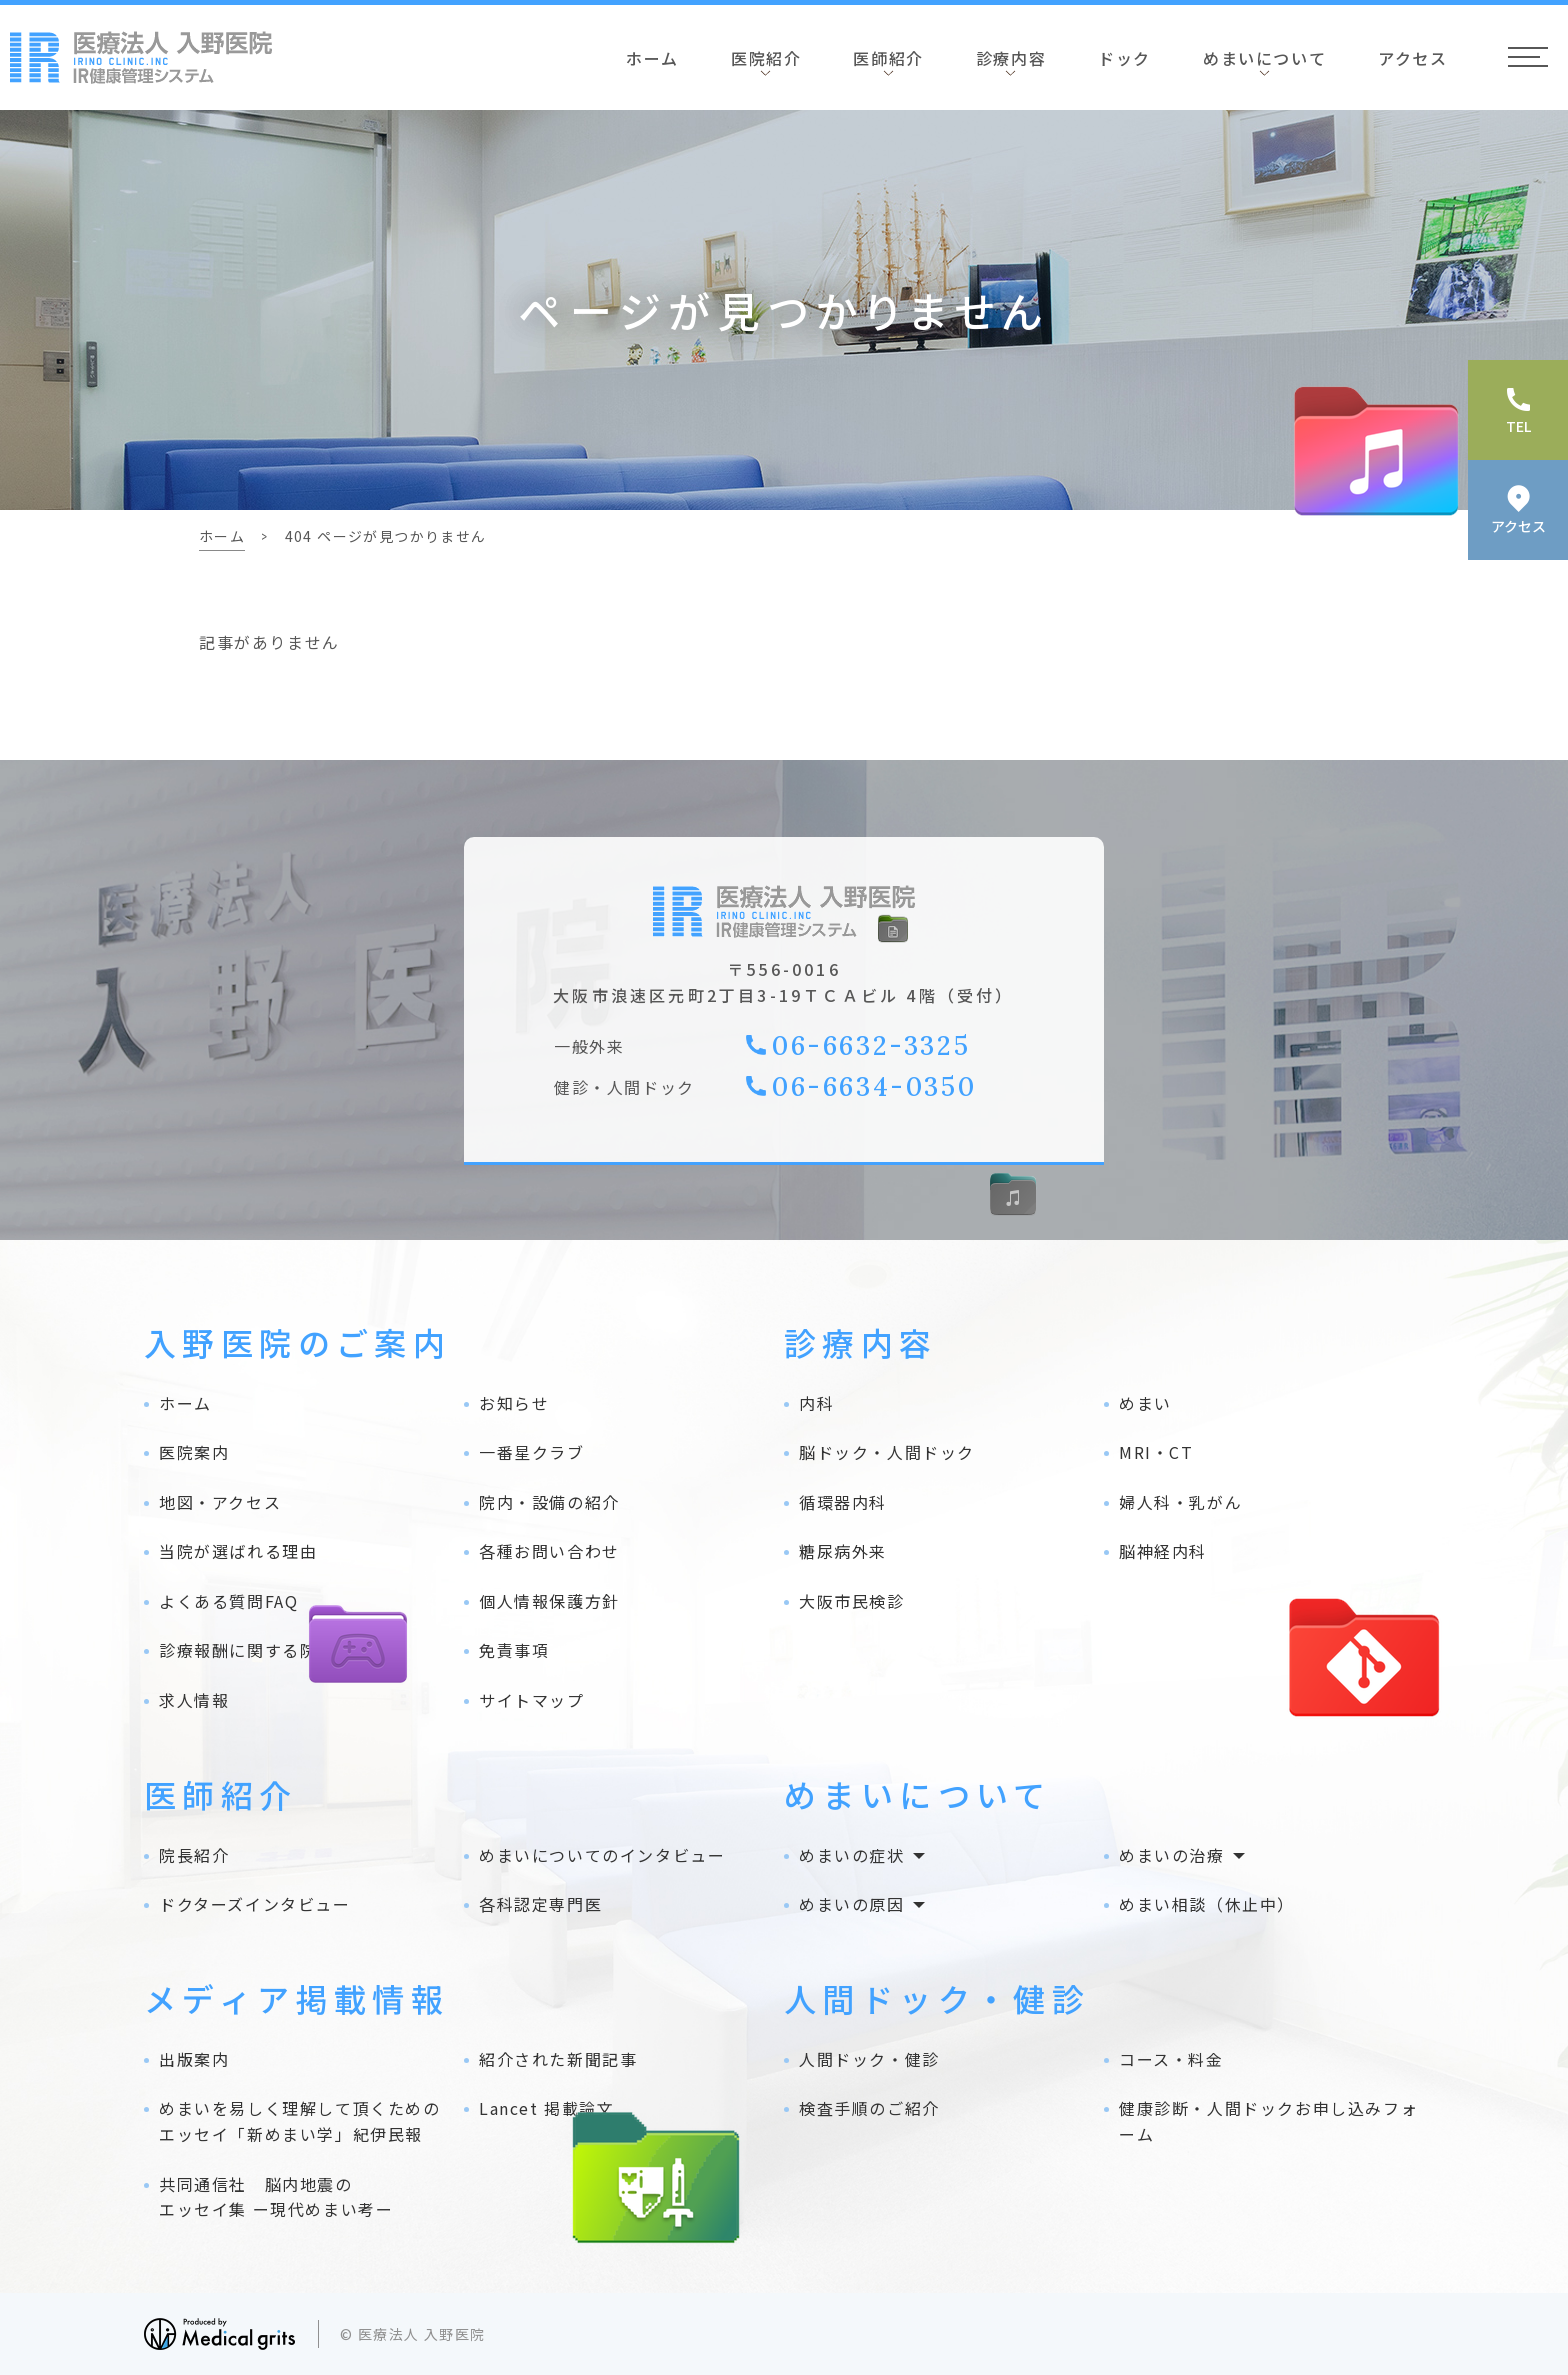 This screenshot has height=2375, width=1568. I want to click on open your music folder, so click(1013, 1194).